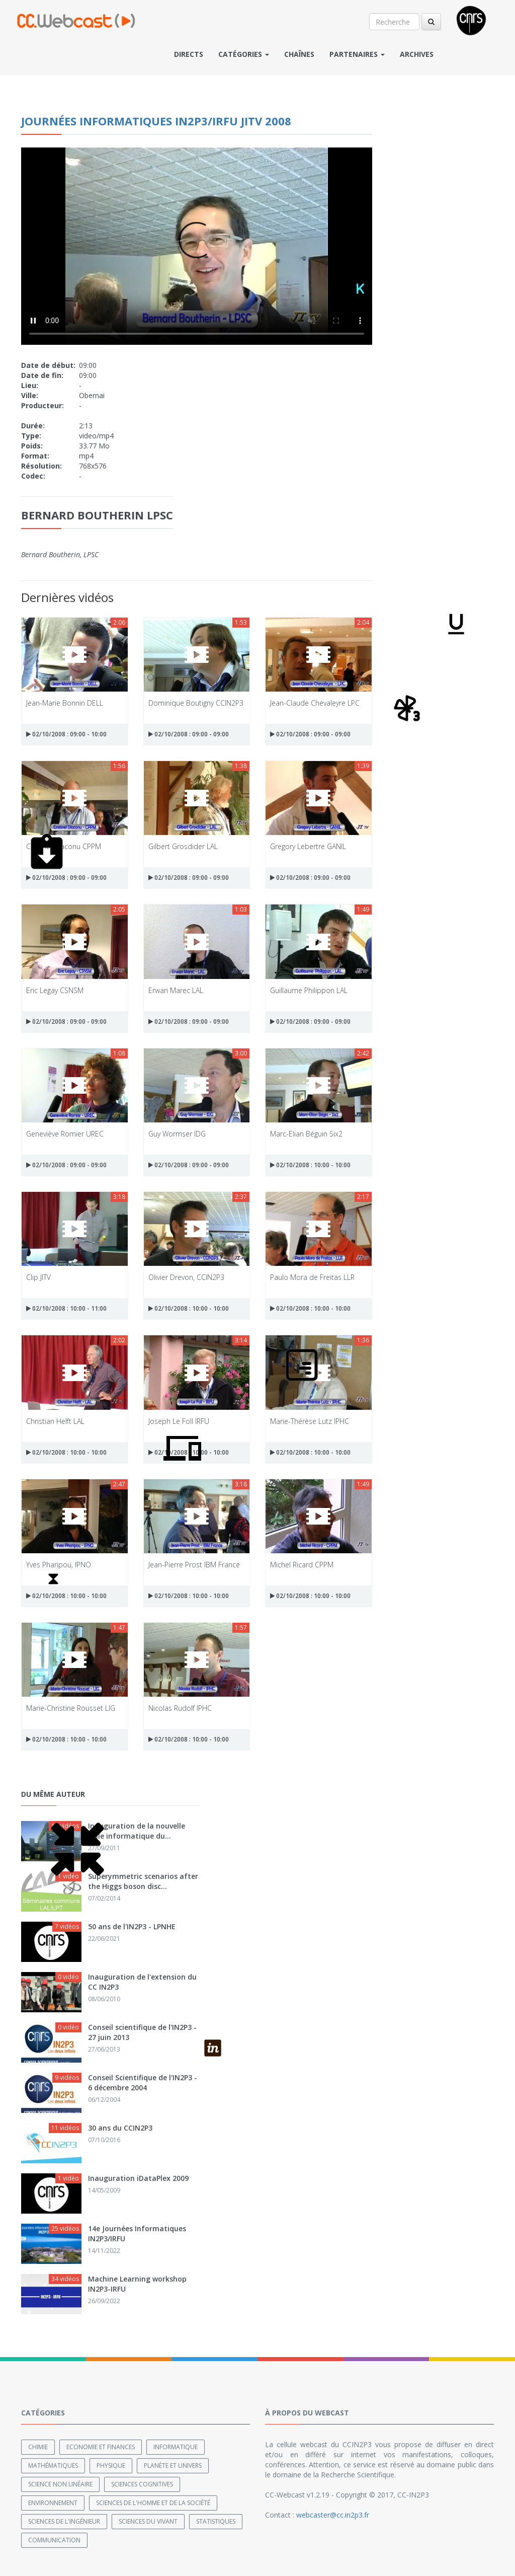 The width and height of the screenshot is (515, 2576). What do you see at coordinates (456, 624) in the screenshot?
I see `apply underline formatting to selected text` at bounding box center [456, 624].